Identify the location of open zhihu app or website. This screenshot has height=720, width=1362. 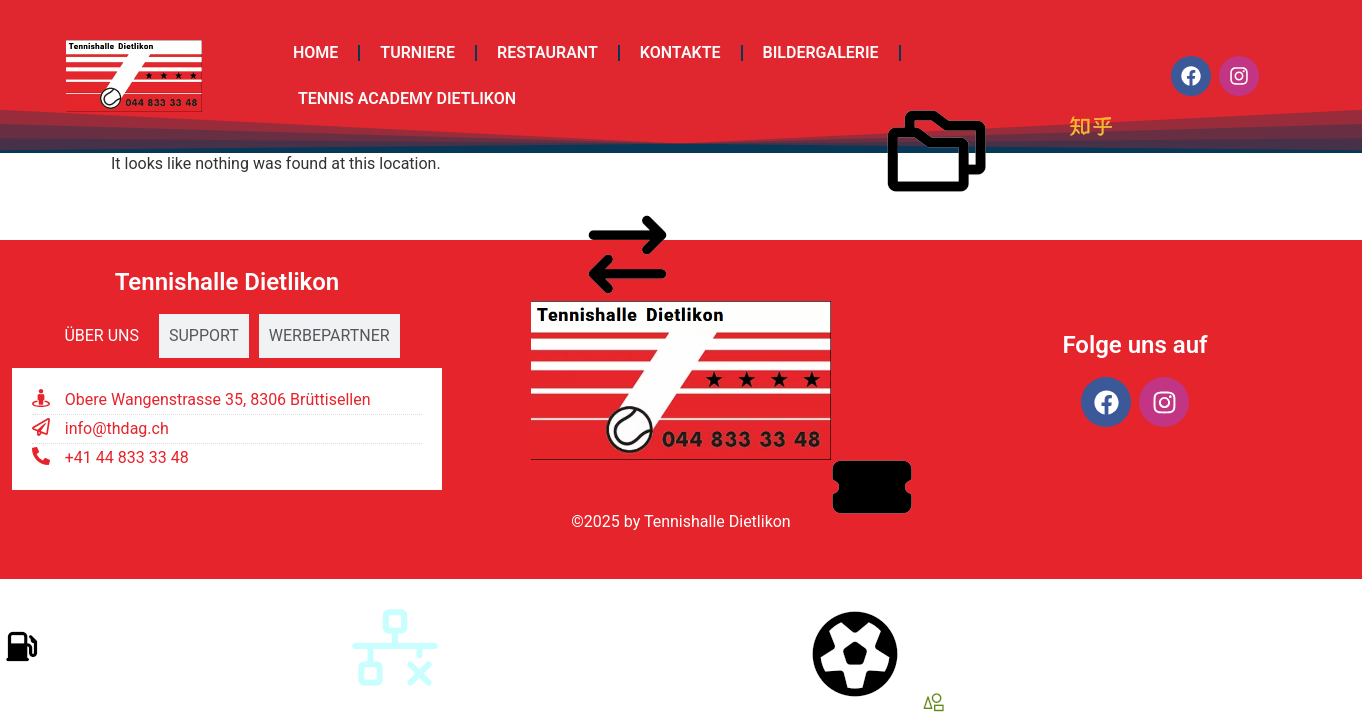
(1091, 126).